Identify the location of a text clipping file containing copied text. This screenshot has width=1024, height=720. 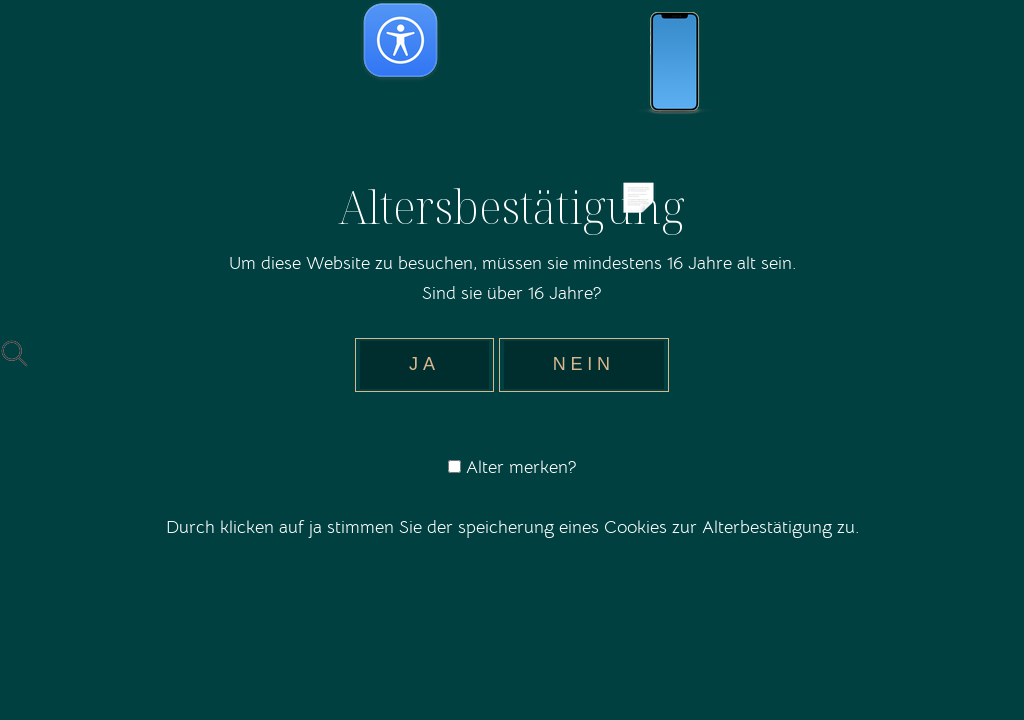
(638, 198).